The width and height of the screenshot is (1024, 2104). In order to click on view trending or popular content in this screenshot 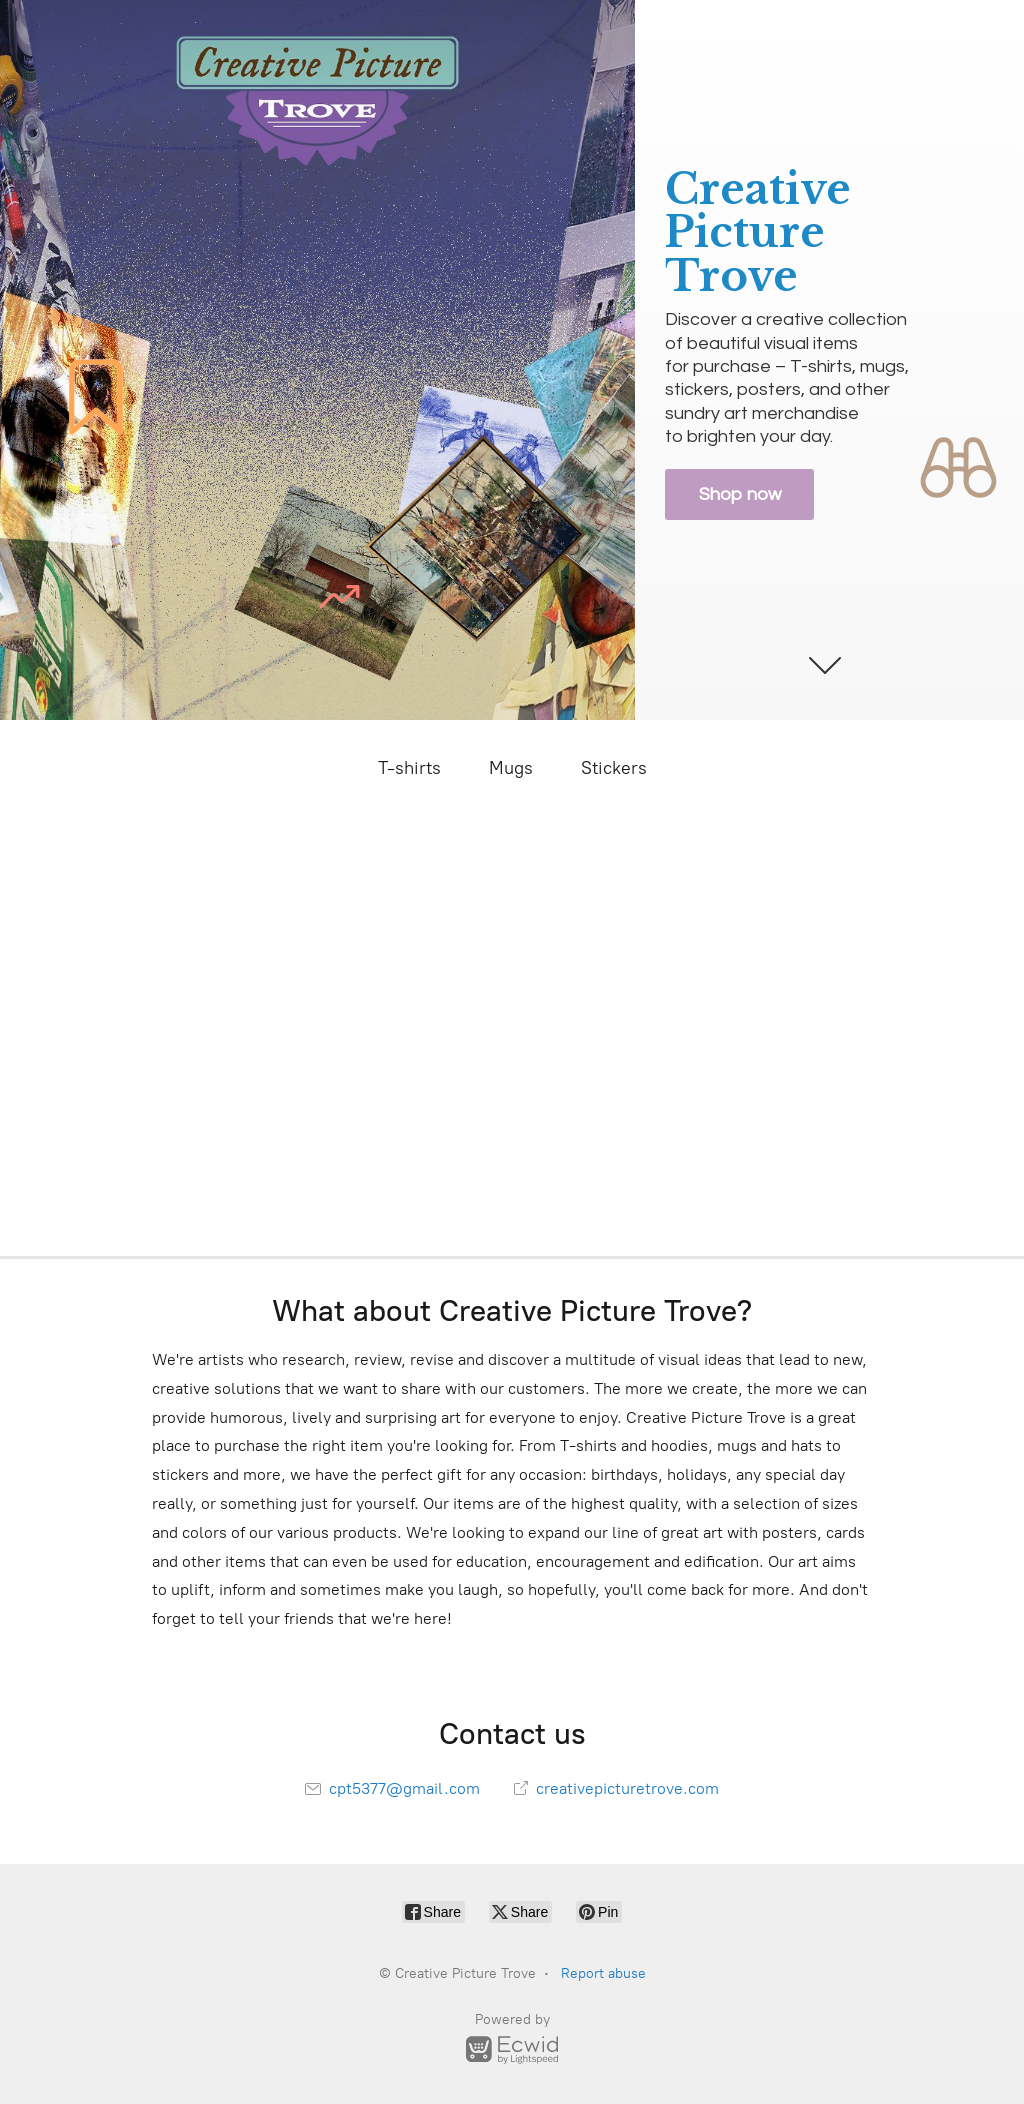, I will do `click(339, 596)`.